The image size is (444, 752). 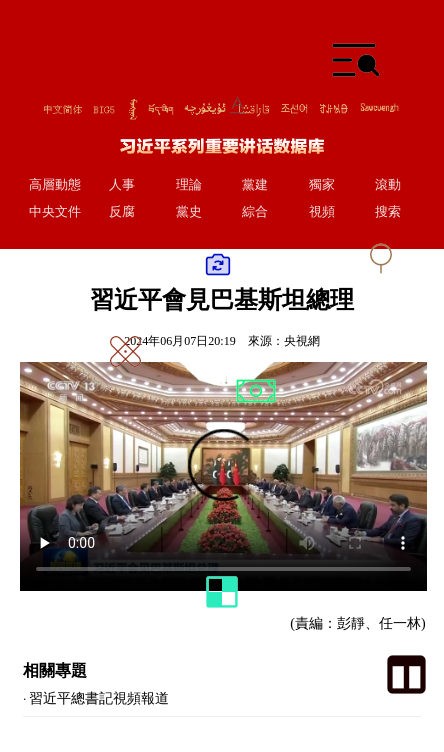 I want to click on switch to column view layout, so click(x=406, y=674).